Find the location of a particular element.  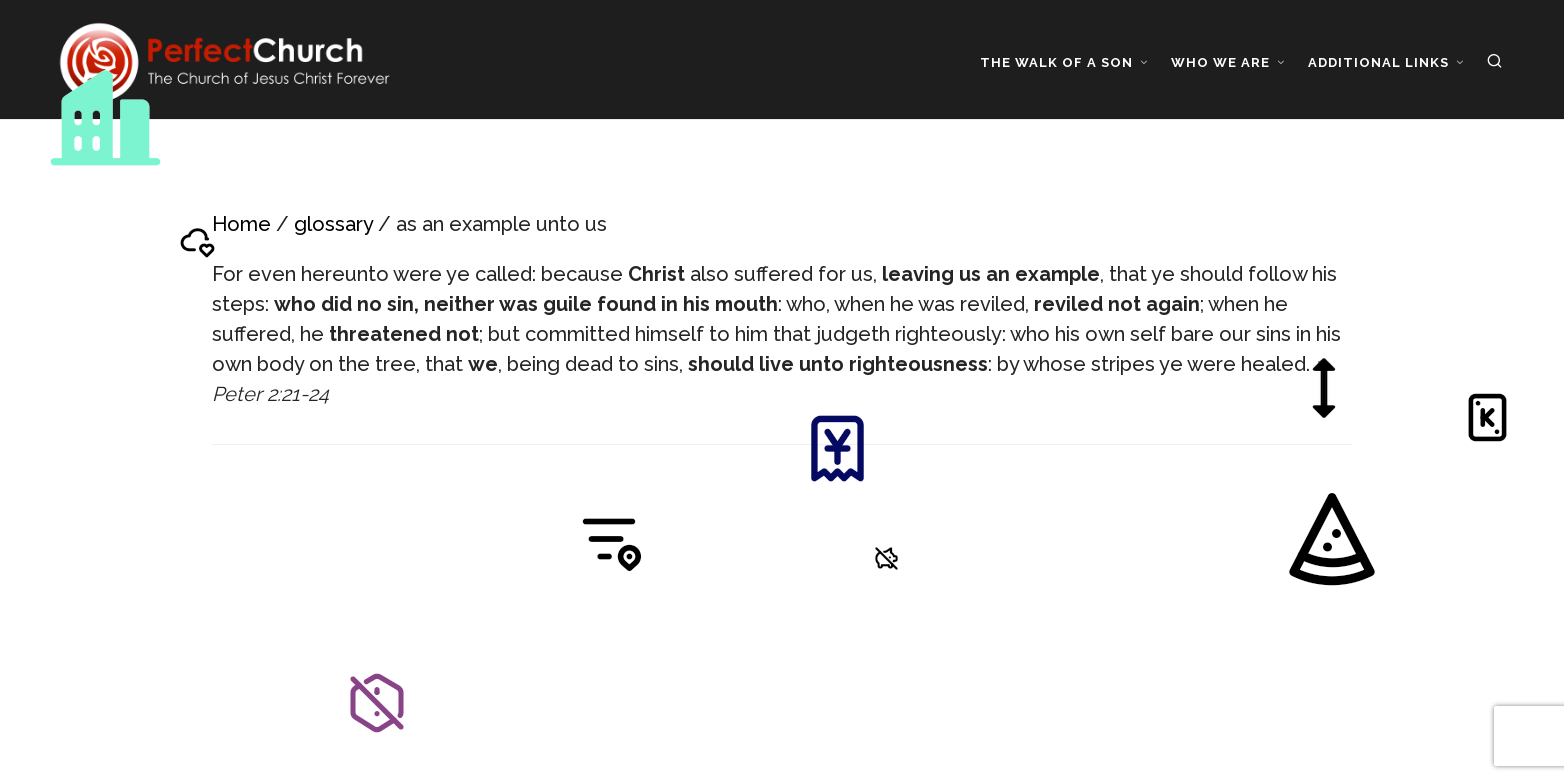

dismiss or disable alert notifications is located at coordinates (377, 703).